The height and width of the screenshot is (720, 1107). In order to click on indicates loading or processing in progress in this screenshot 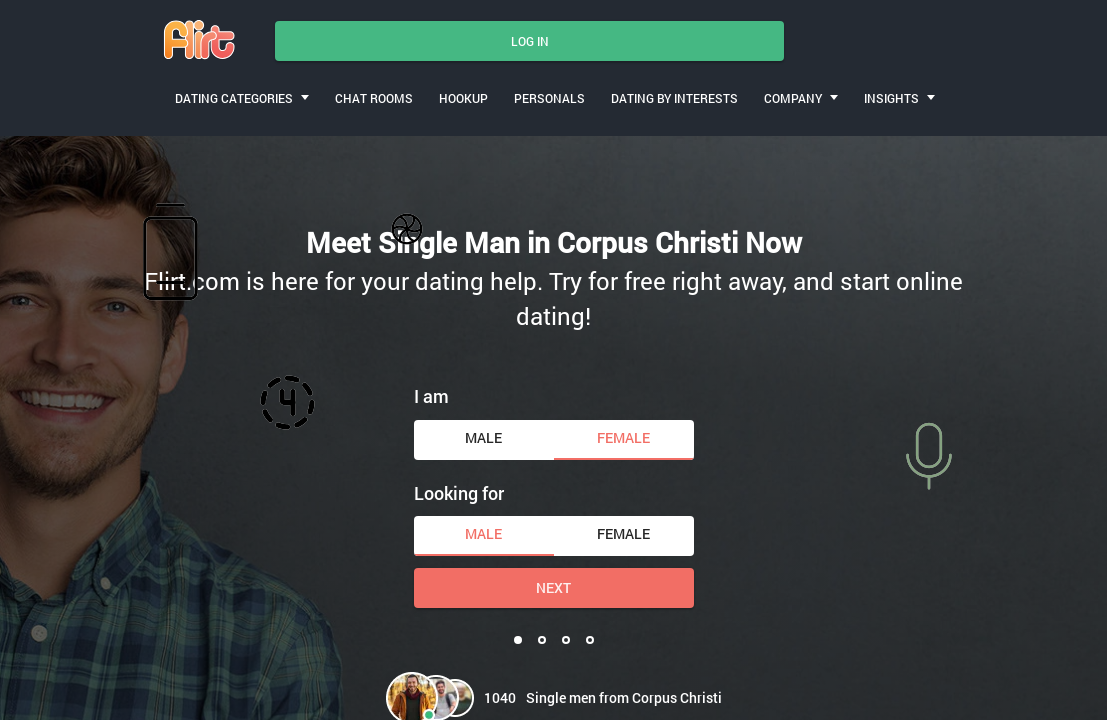, I will do `click(407, 229)`.